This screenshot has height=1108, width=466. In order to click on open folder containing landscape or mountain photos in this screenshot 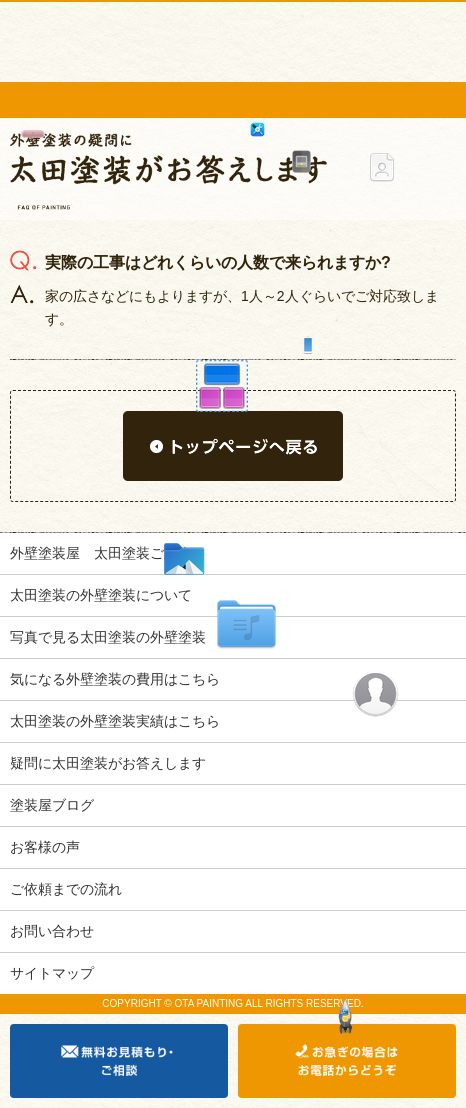, I will do `click(184, 560)`.